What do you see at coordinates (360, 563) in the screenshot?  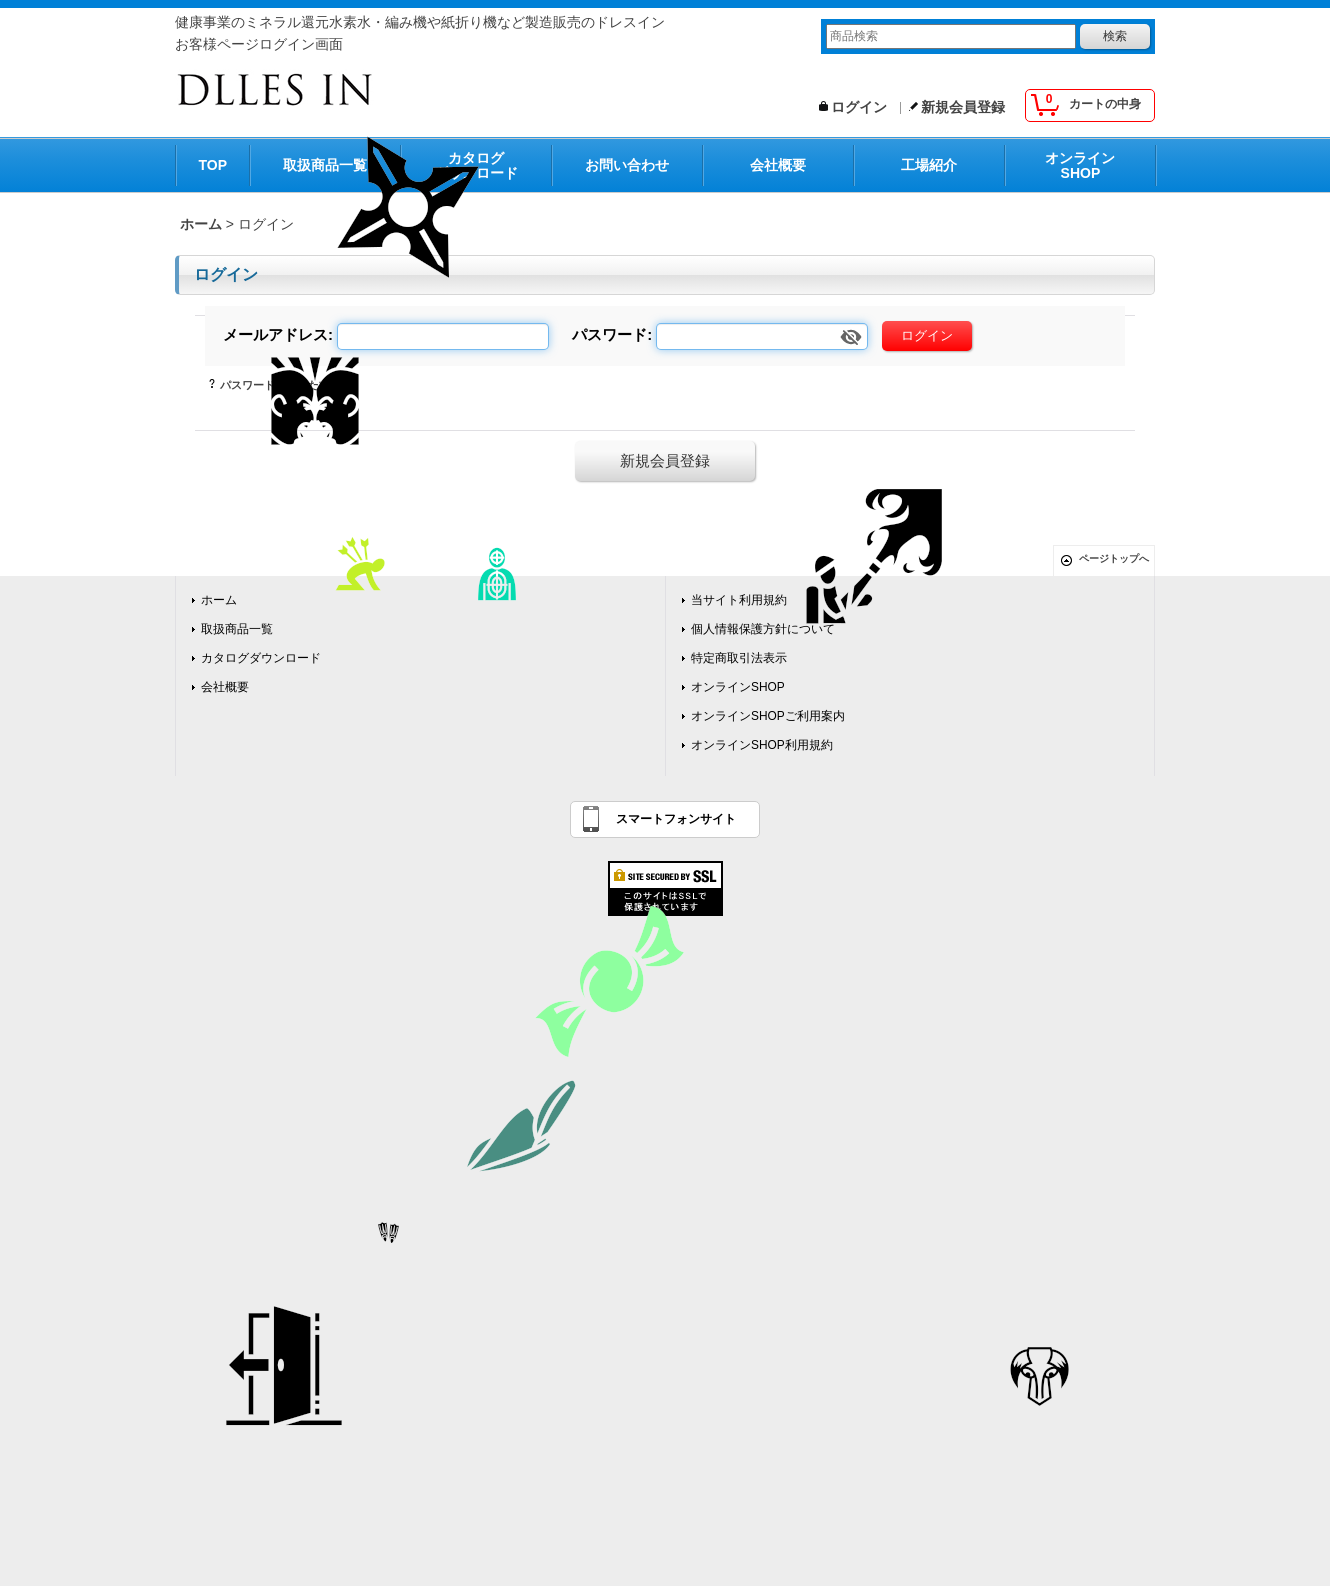 I see `indicates defeated enemy or fallen character` at bounding box center [360, 563].